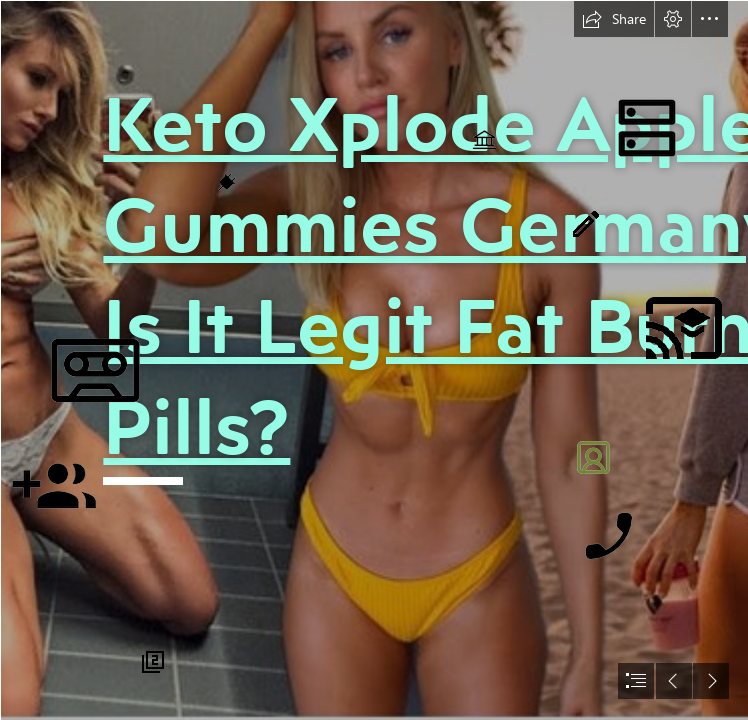  I want to click on create or compose new content, so click(586, 224).